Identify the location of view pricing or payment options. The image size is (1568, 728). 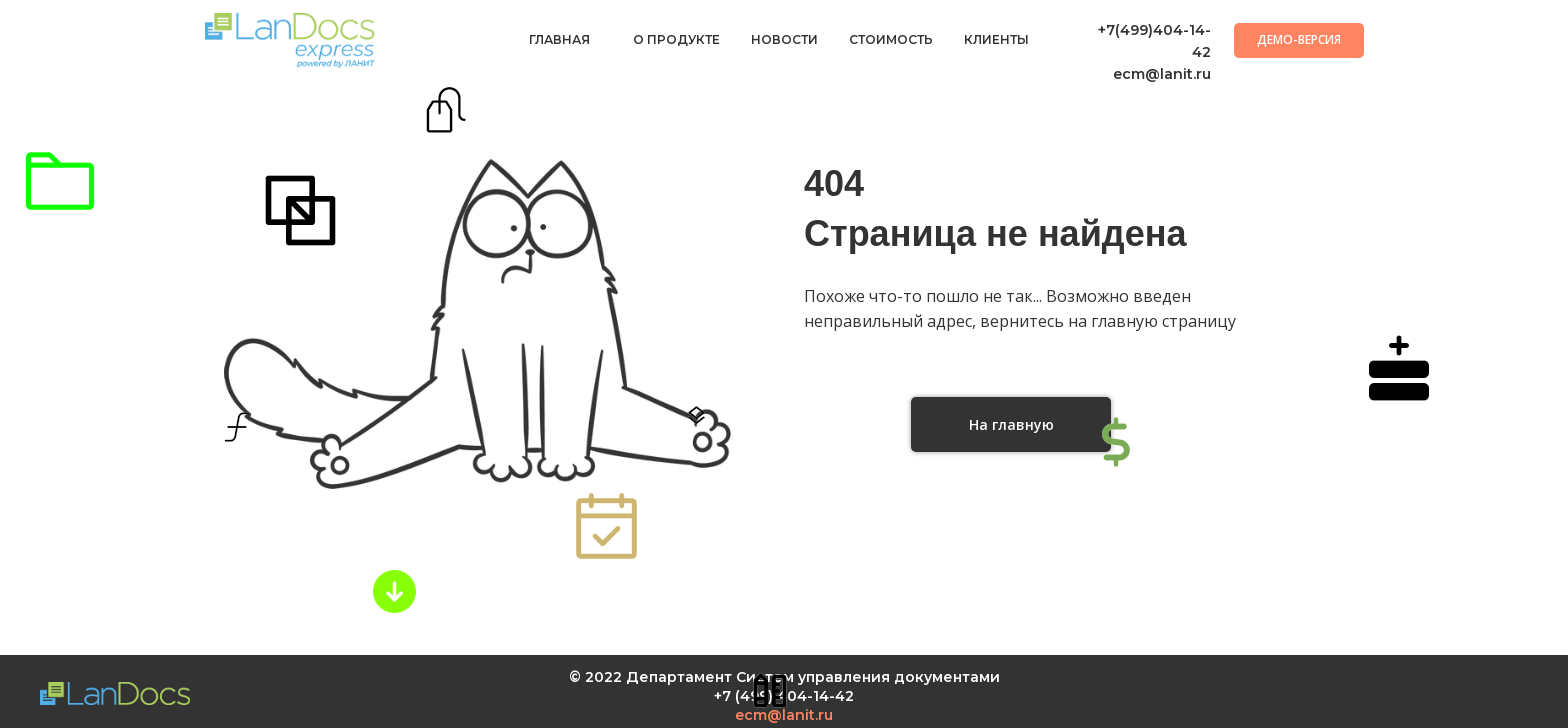
(1116, 442).